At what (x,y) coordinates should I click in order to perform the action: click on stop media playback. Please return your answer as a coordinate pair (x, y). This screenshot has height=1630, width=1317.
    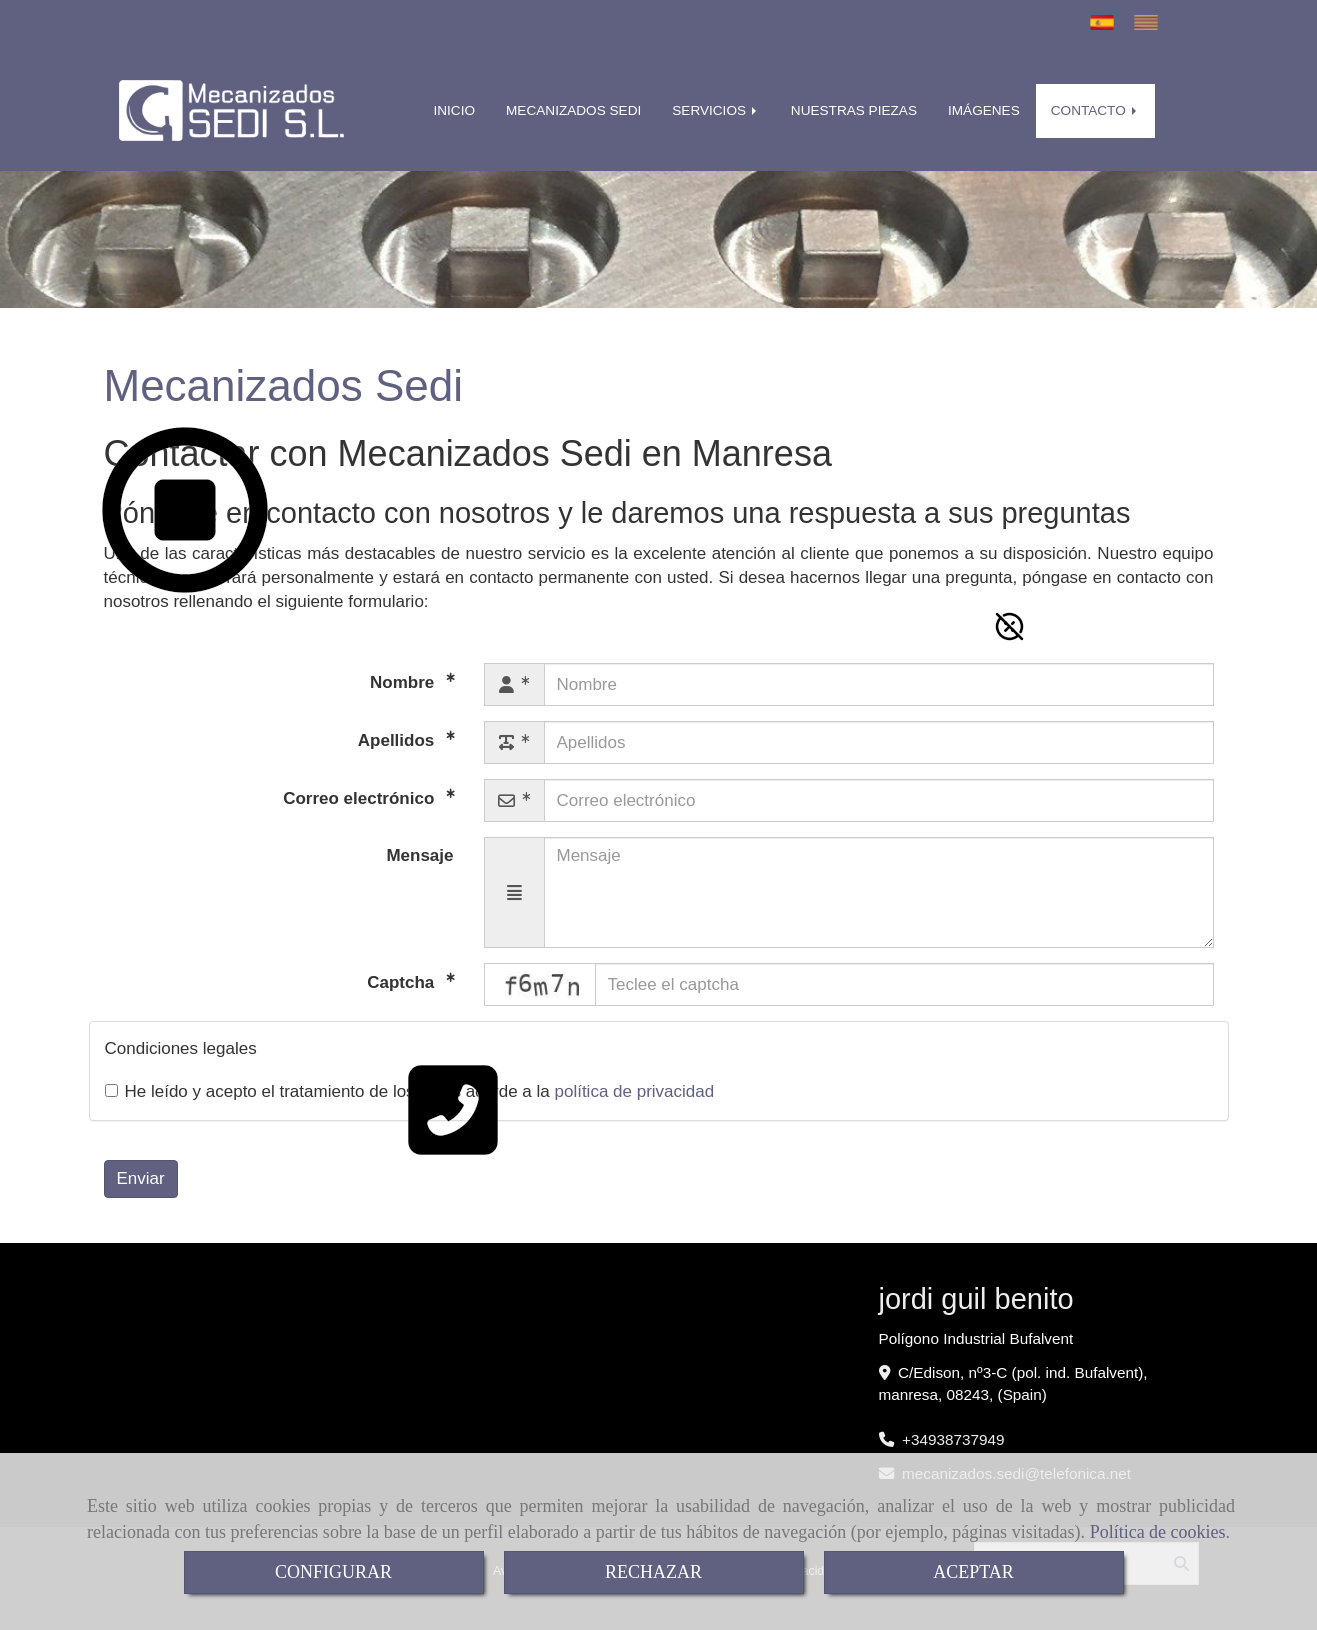
    Looking at the image, I should click on (185, 510).